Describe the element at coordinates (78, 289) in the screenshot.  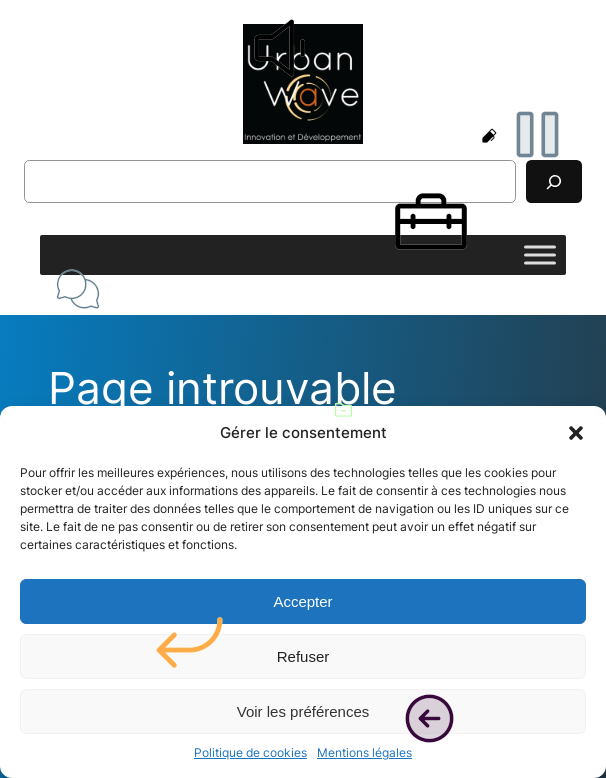
I see `open chat or messaging` at that location.